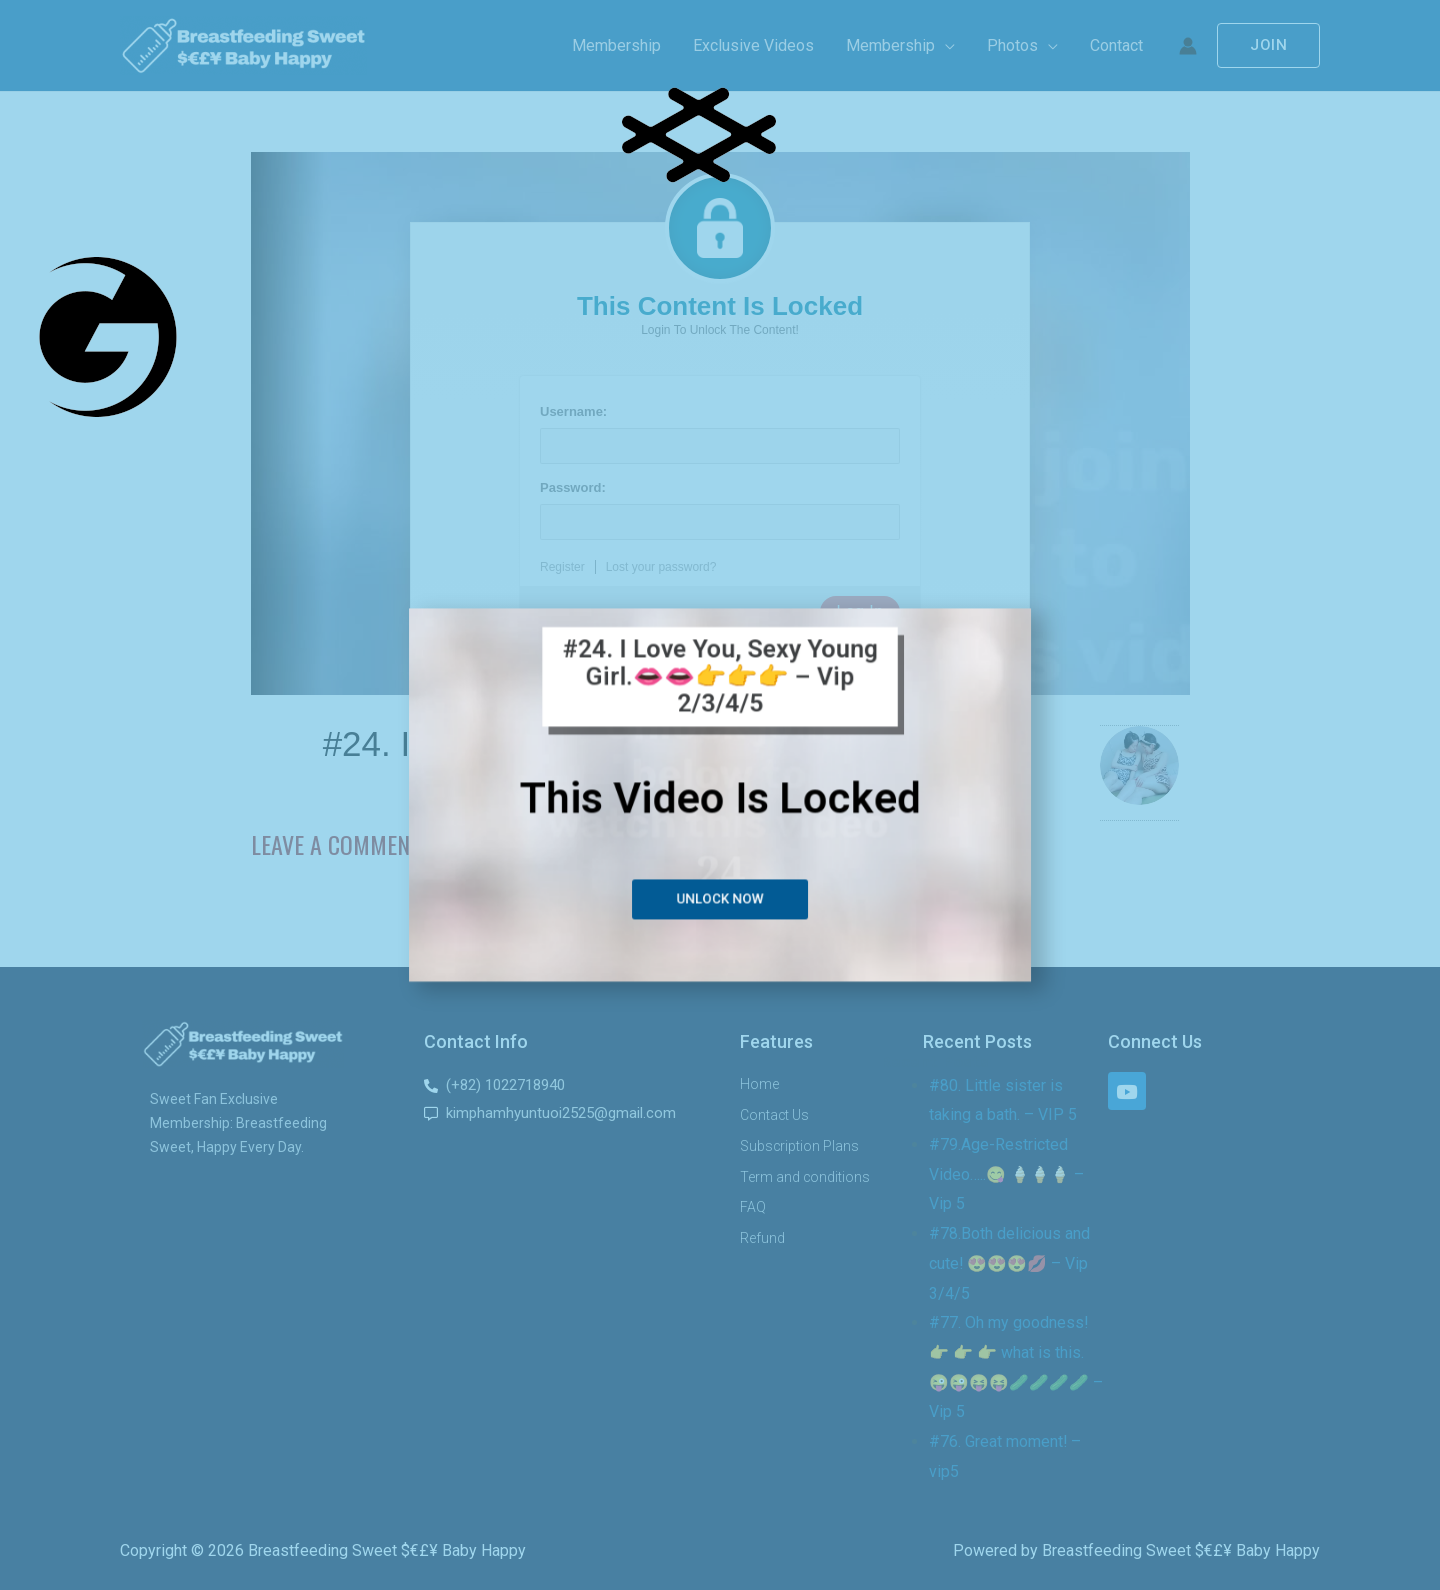 The image size is (1440, 1590). I want to click on gcore brand logo, so click(108, 337).